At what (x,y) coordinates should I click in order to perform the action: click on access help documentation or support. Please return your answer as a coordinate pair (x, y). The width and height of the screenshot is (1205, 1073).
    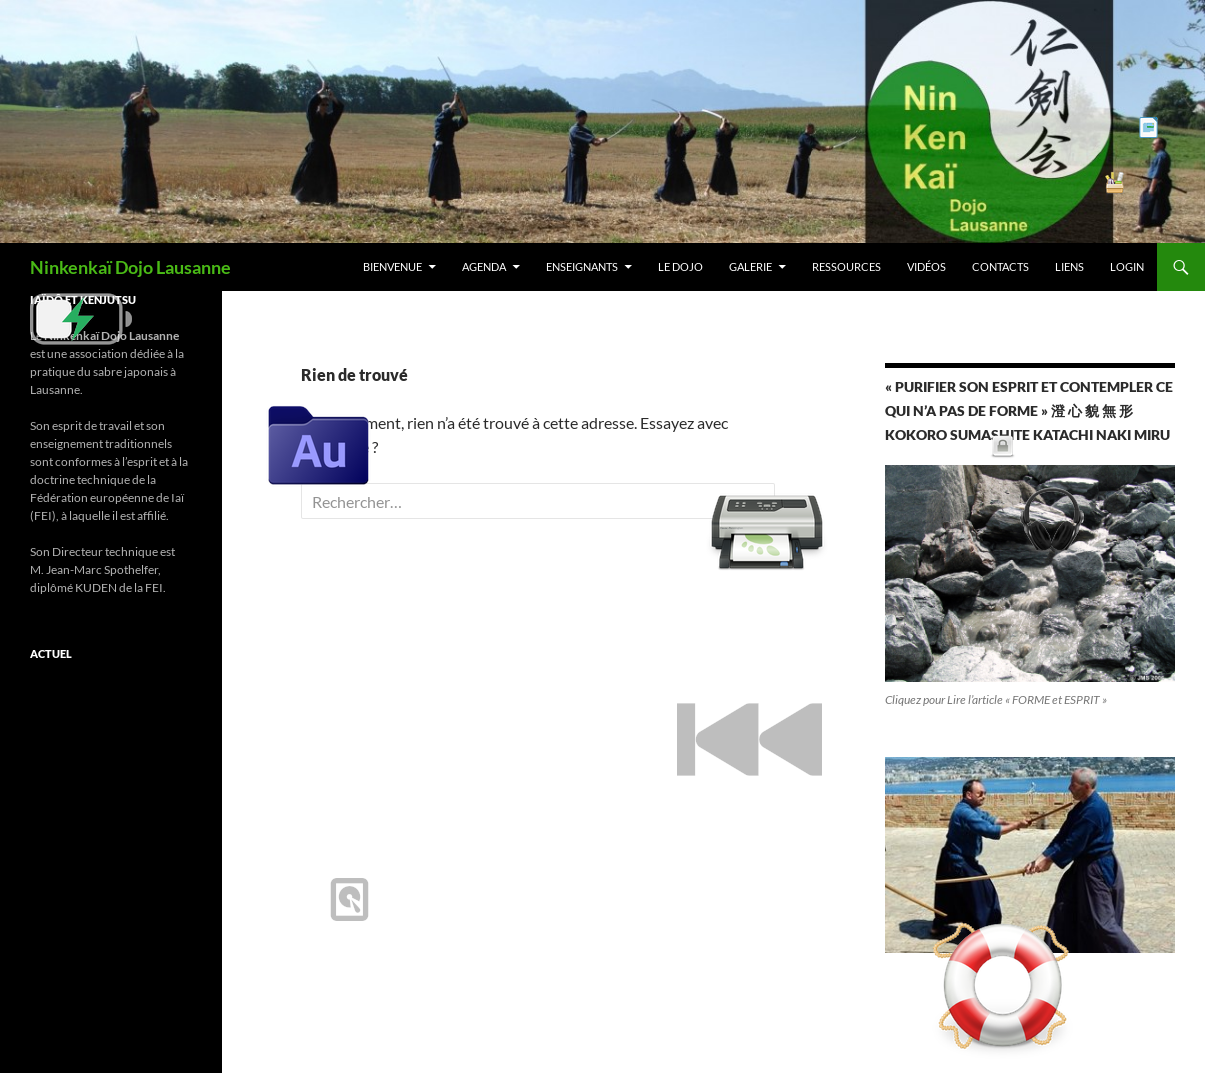
    Looking at the image, I should click on (1002, 987).